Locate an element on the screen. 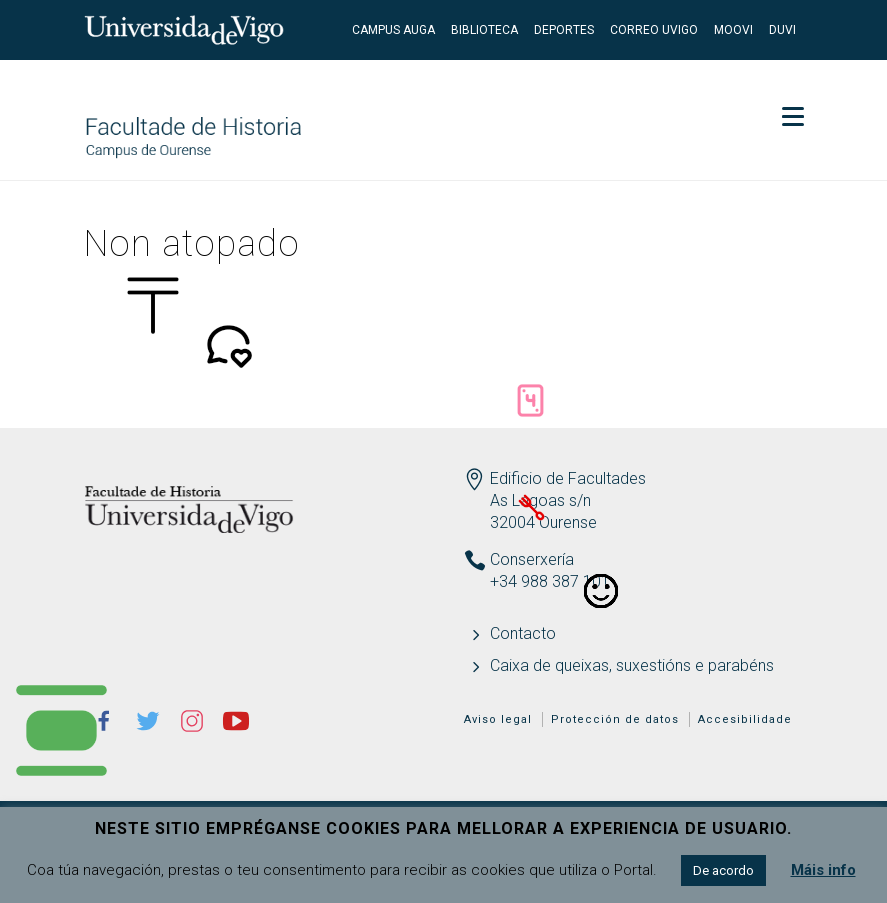 This screenshot has height=903, width=887. rate your experience with a positive reaction is located at coordinates (601, 591).